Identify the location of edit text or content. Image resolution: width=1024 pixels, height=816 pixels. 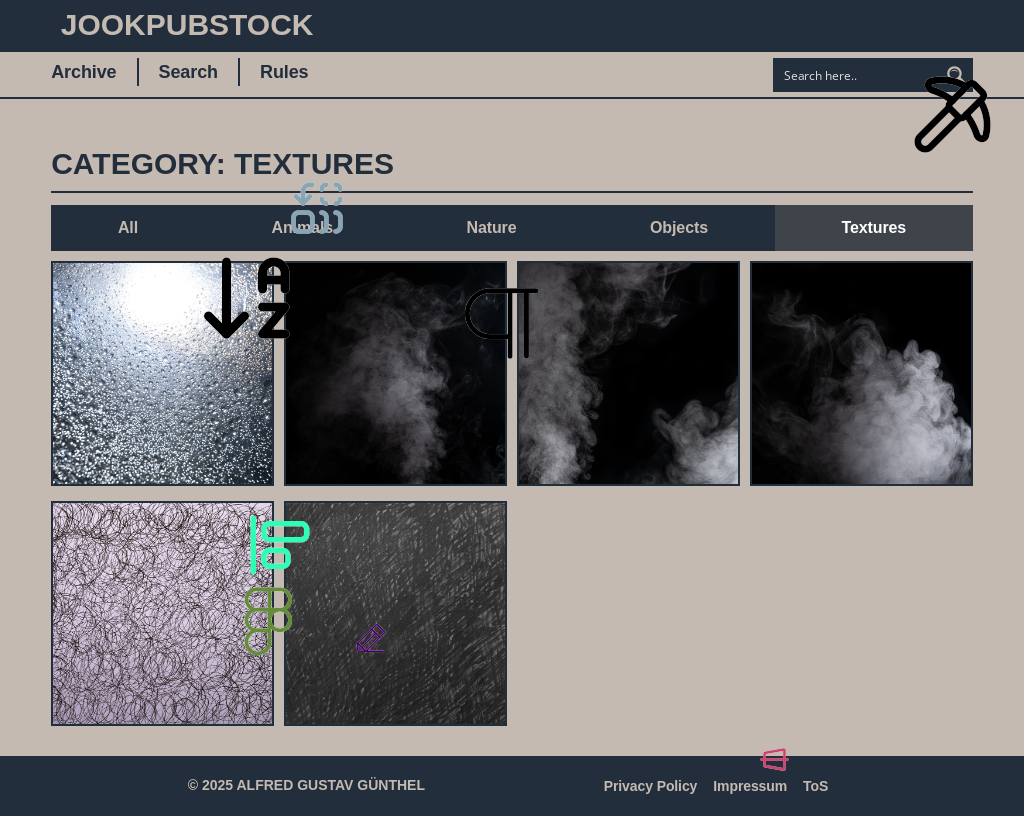
(370, 638).